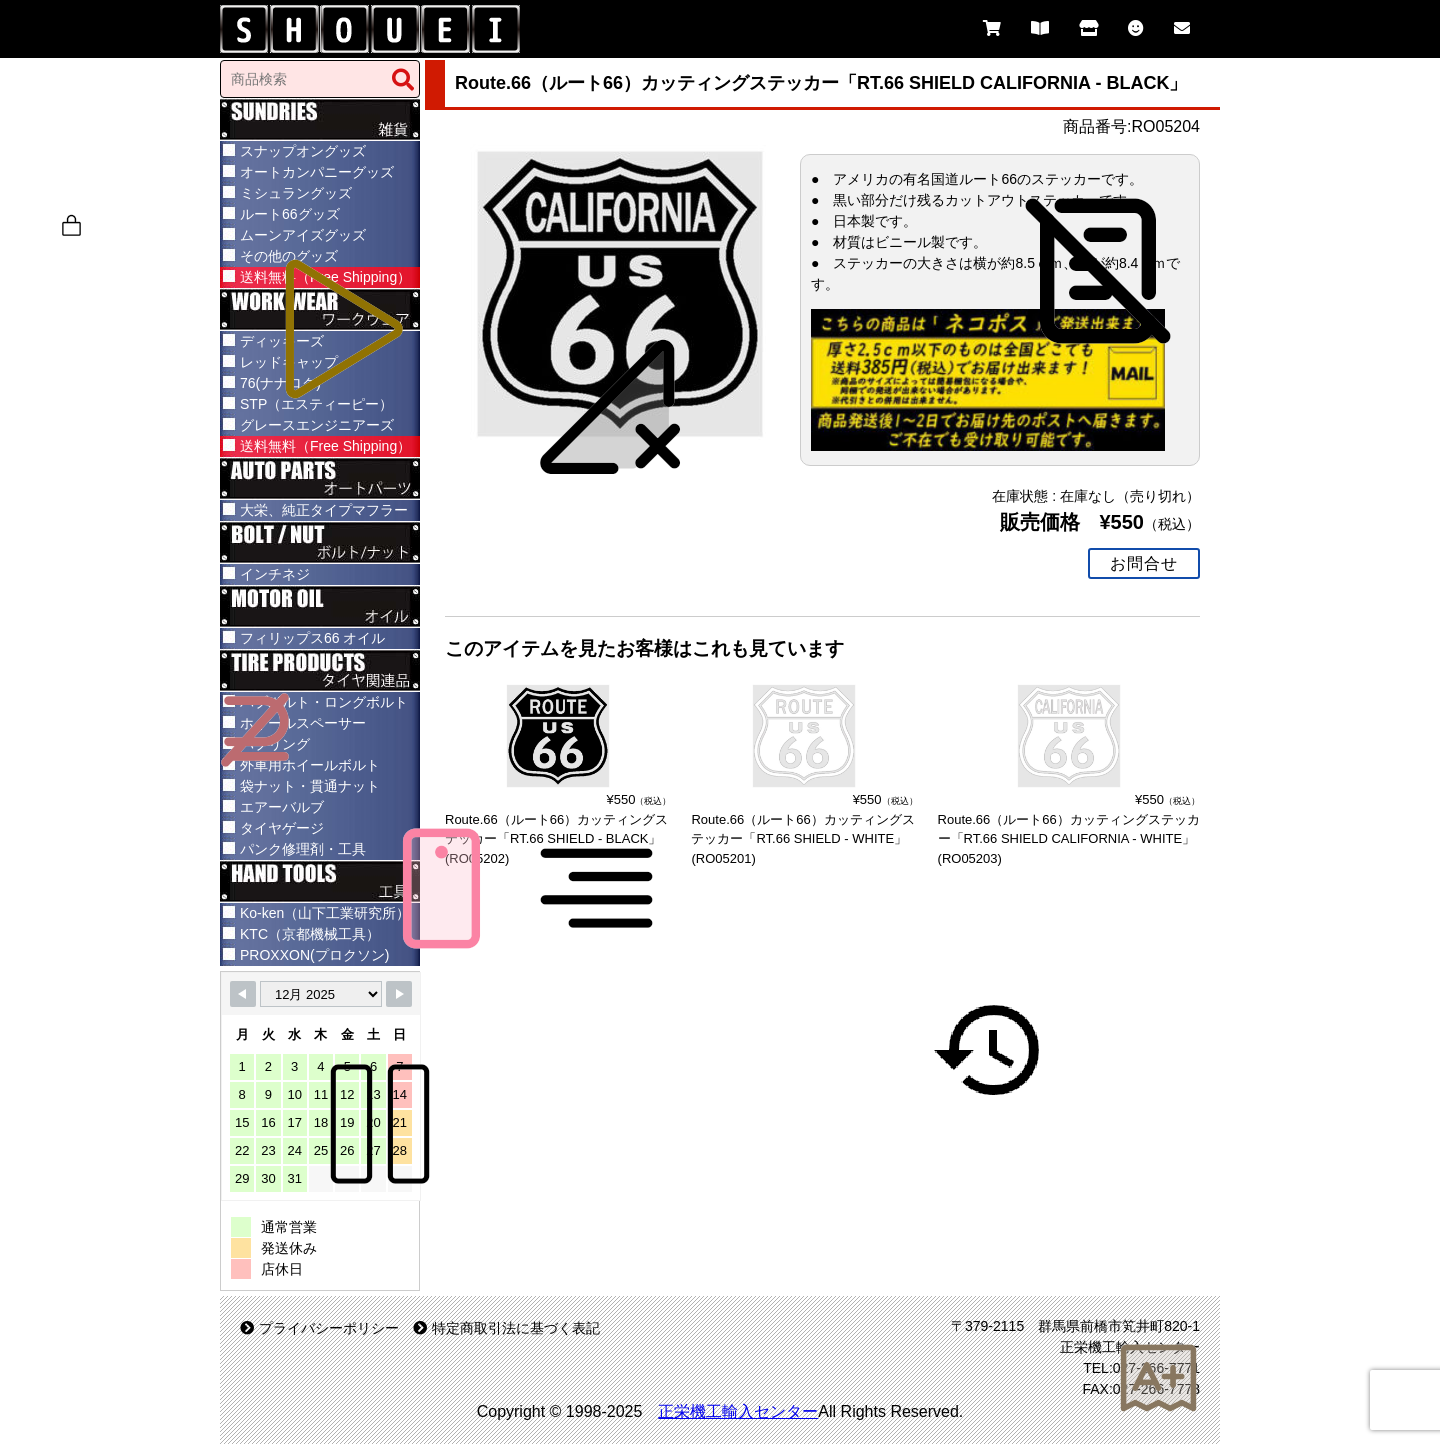  Describe the element at coordinates (255, 730) in the screenshot. I see `indicates "not a superset of" in mathematical notation` at that location.